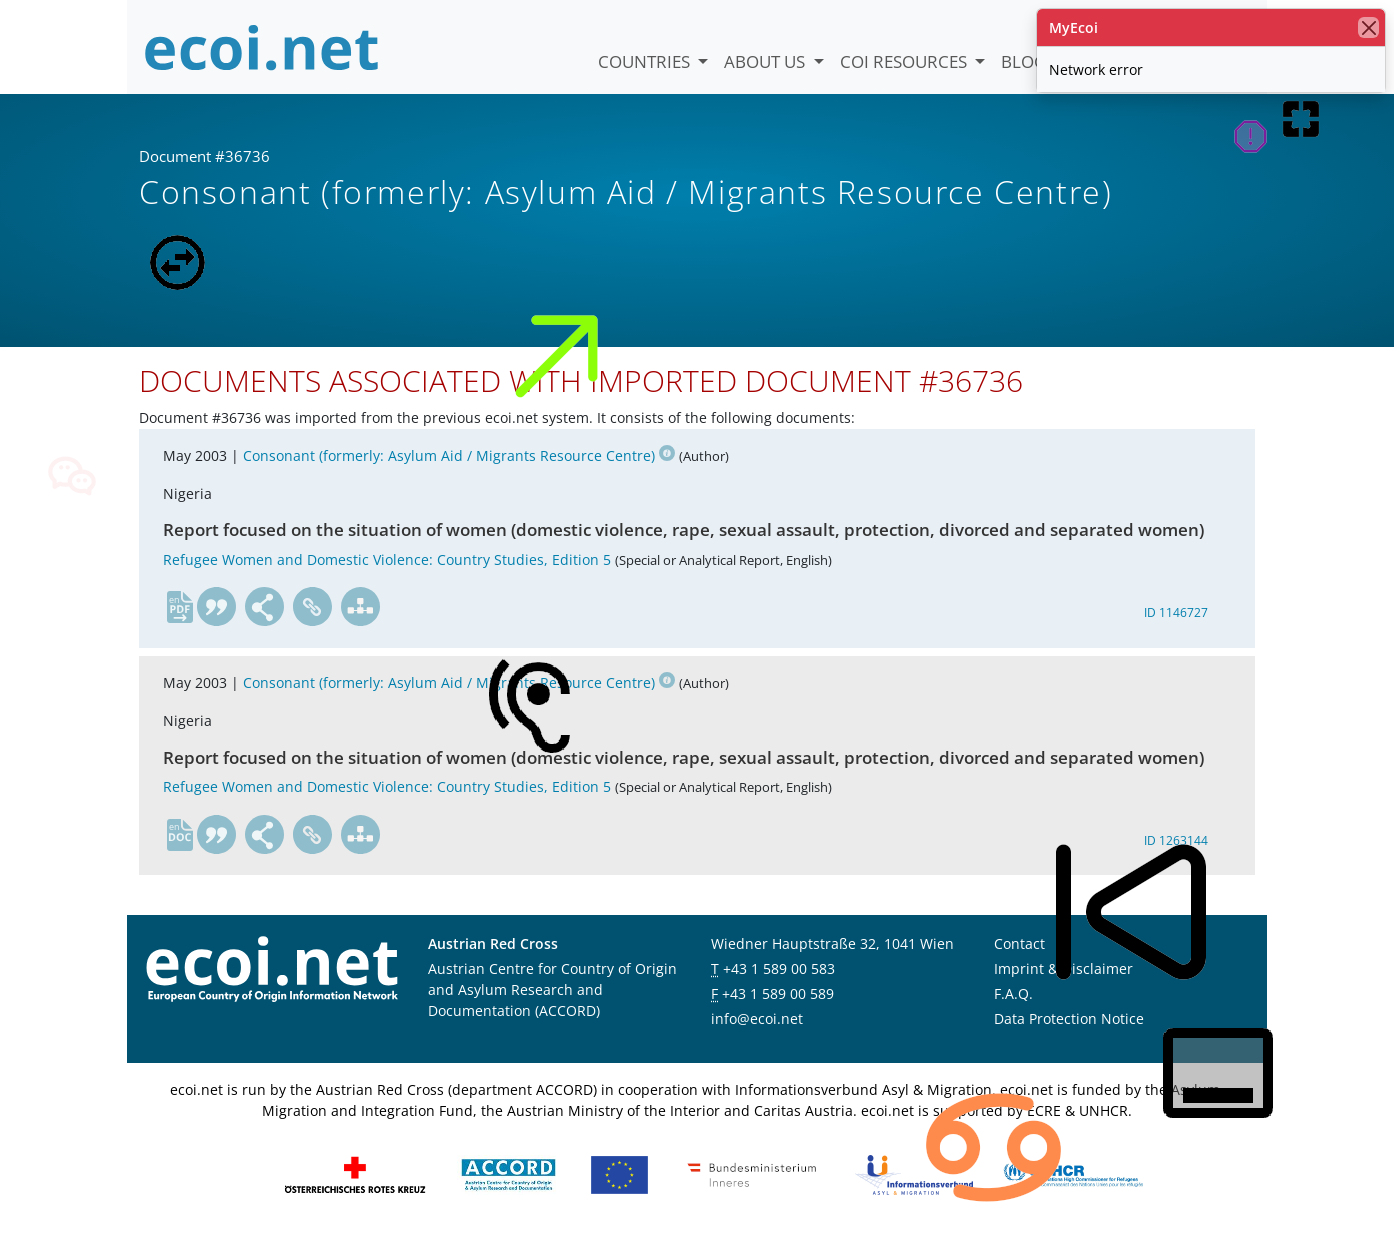  What do you see at coordinates (72, 476) in the screenshot?
I see `open WeChat messaging app` at bounding box center [72, 476].